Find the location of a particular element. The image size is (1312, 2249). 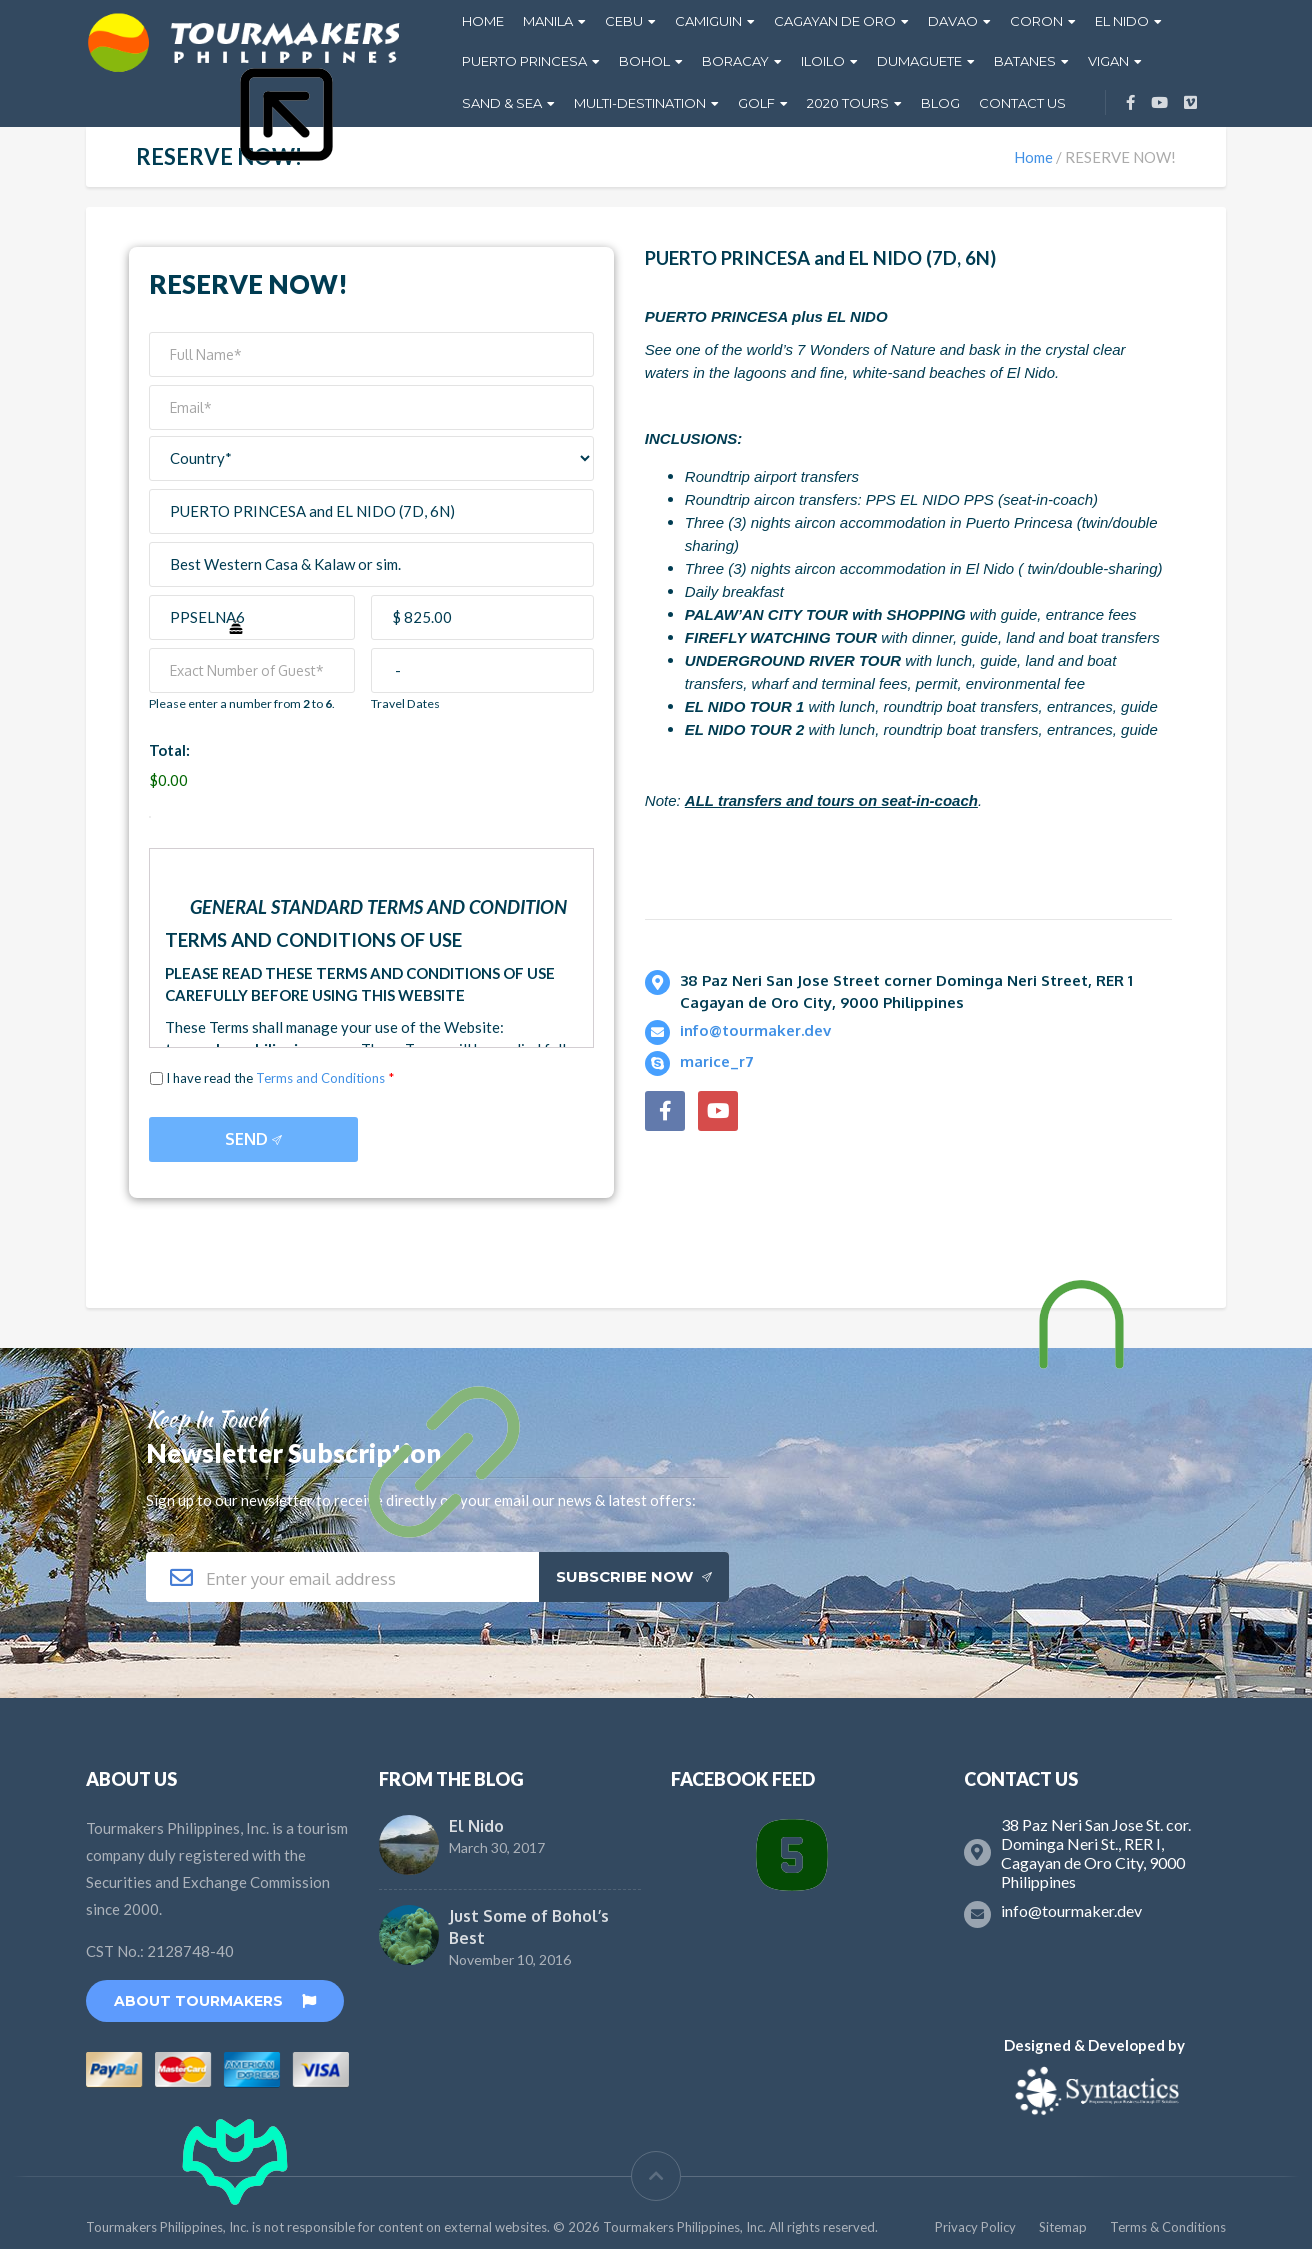

copy link to clipboard is located at coordinates (444, 1462).